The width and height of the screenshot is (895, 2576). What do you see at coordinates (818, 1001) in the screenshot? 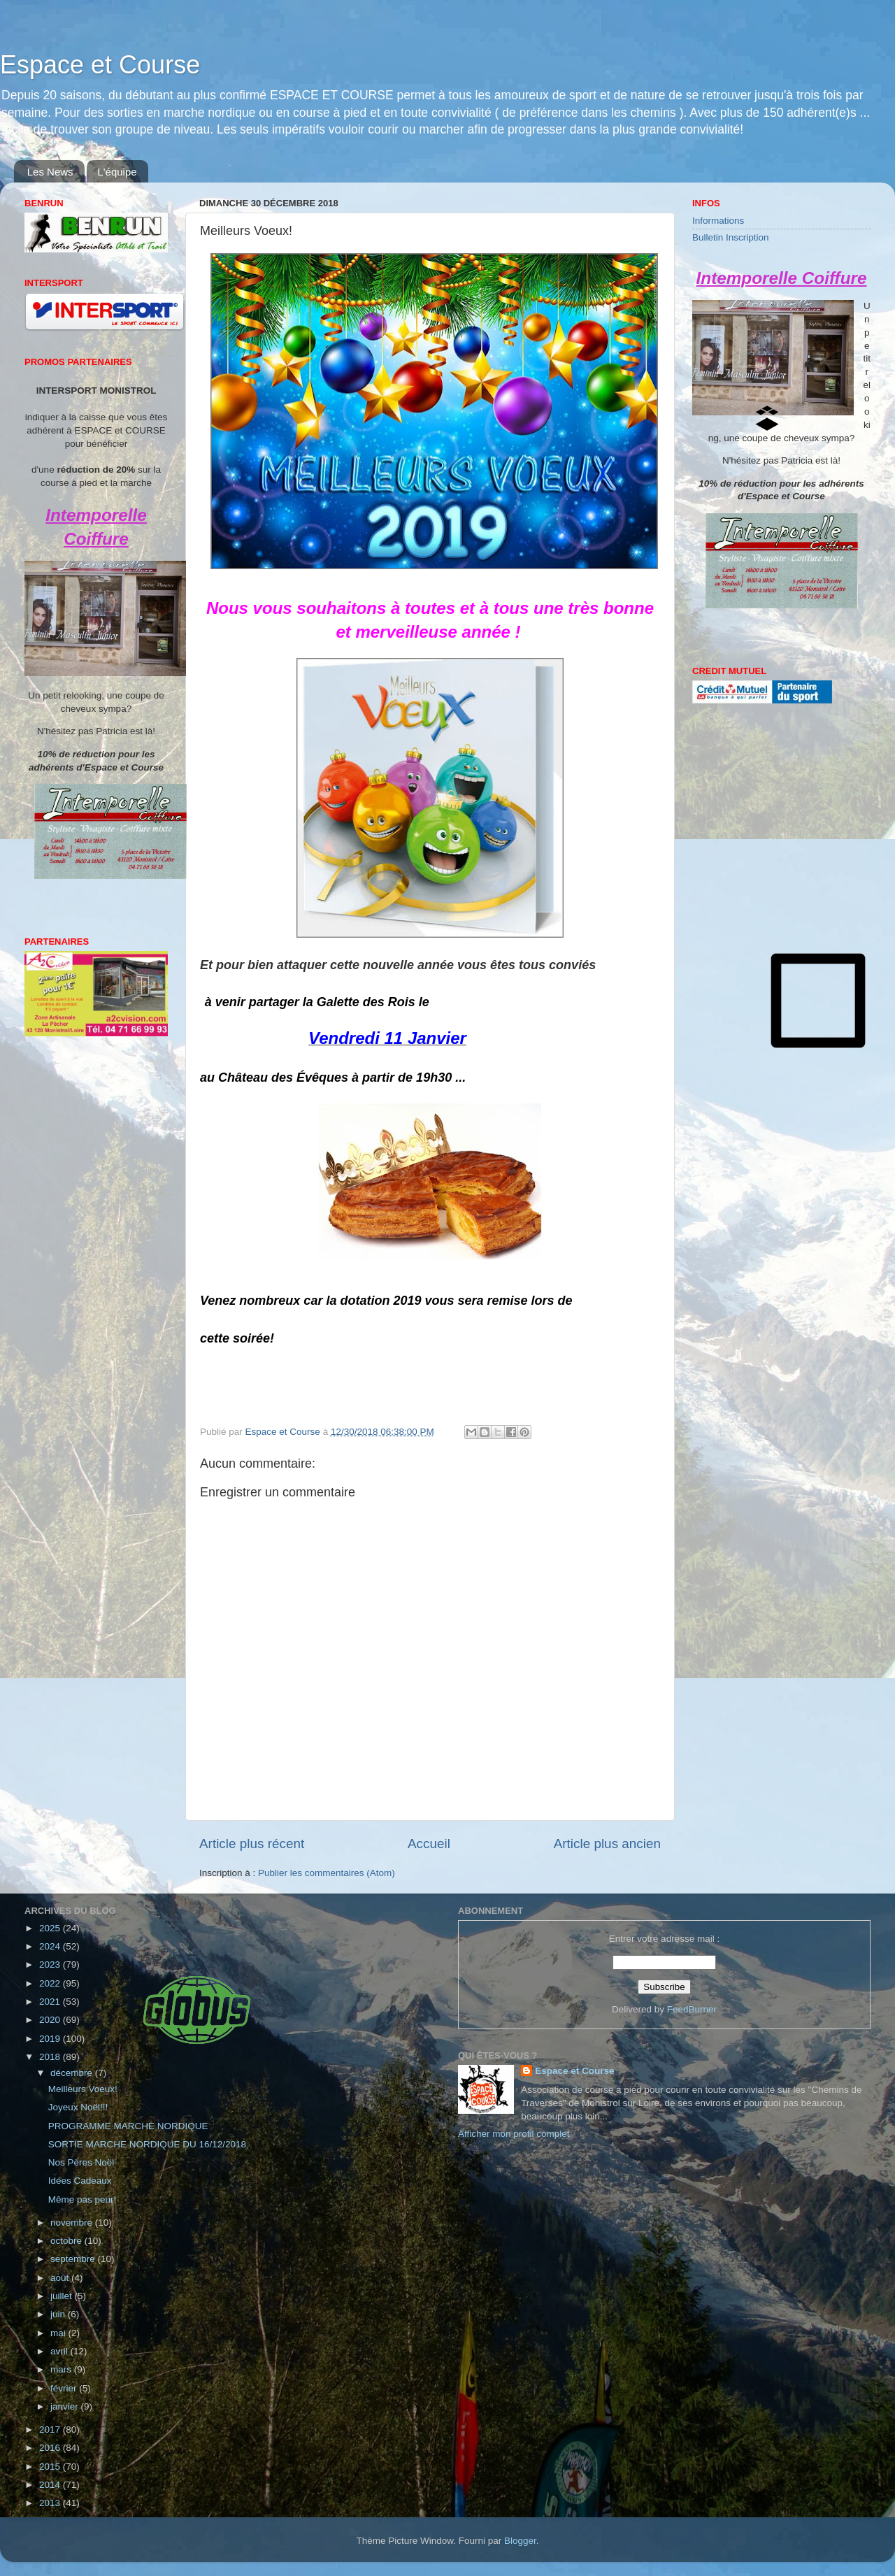
I see `stop media playback` at bounding box center [818, 1001].